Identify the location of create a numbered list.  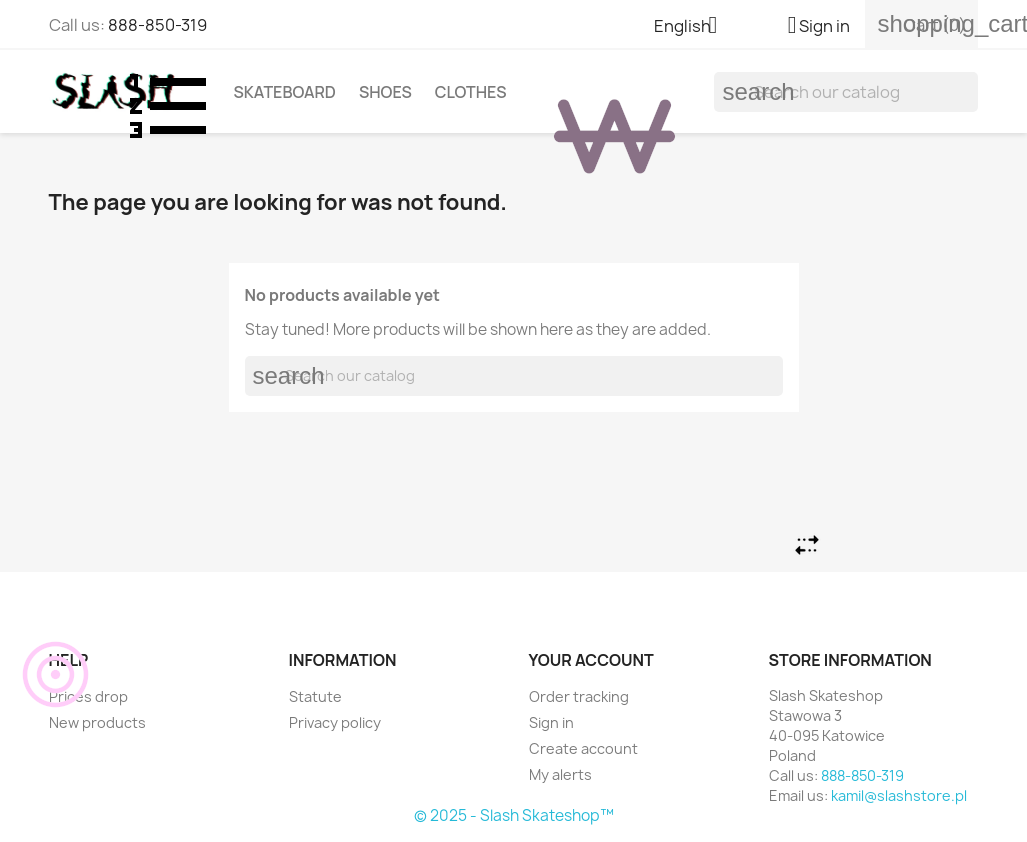
(170, 106).